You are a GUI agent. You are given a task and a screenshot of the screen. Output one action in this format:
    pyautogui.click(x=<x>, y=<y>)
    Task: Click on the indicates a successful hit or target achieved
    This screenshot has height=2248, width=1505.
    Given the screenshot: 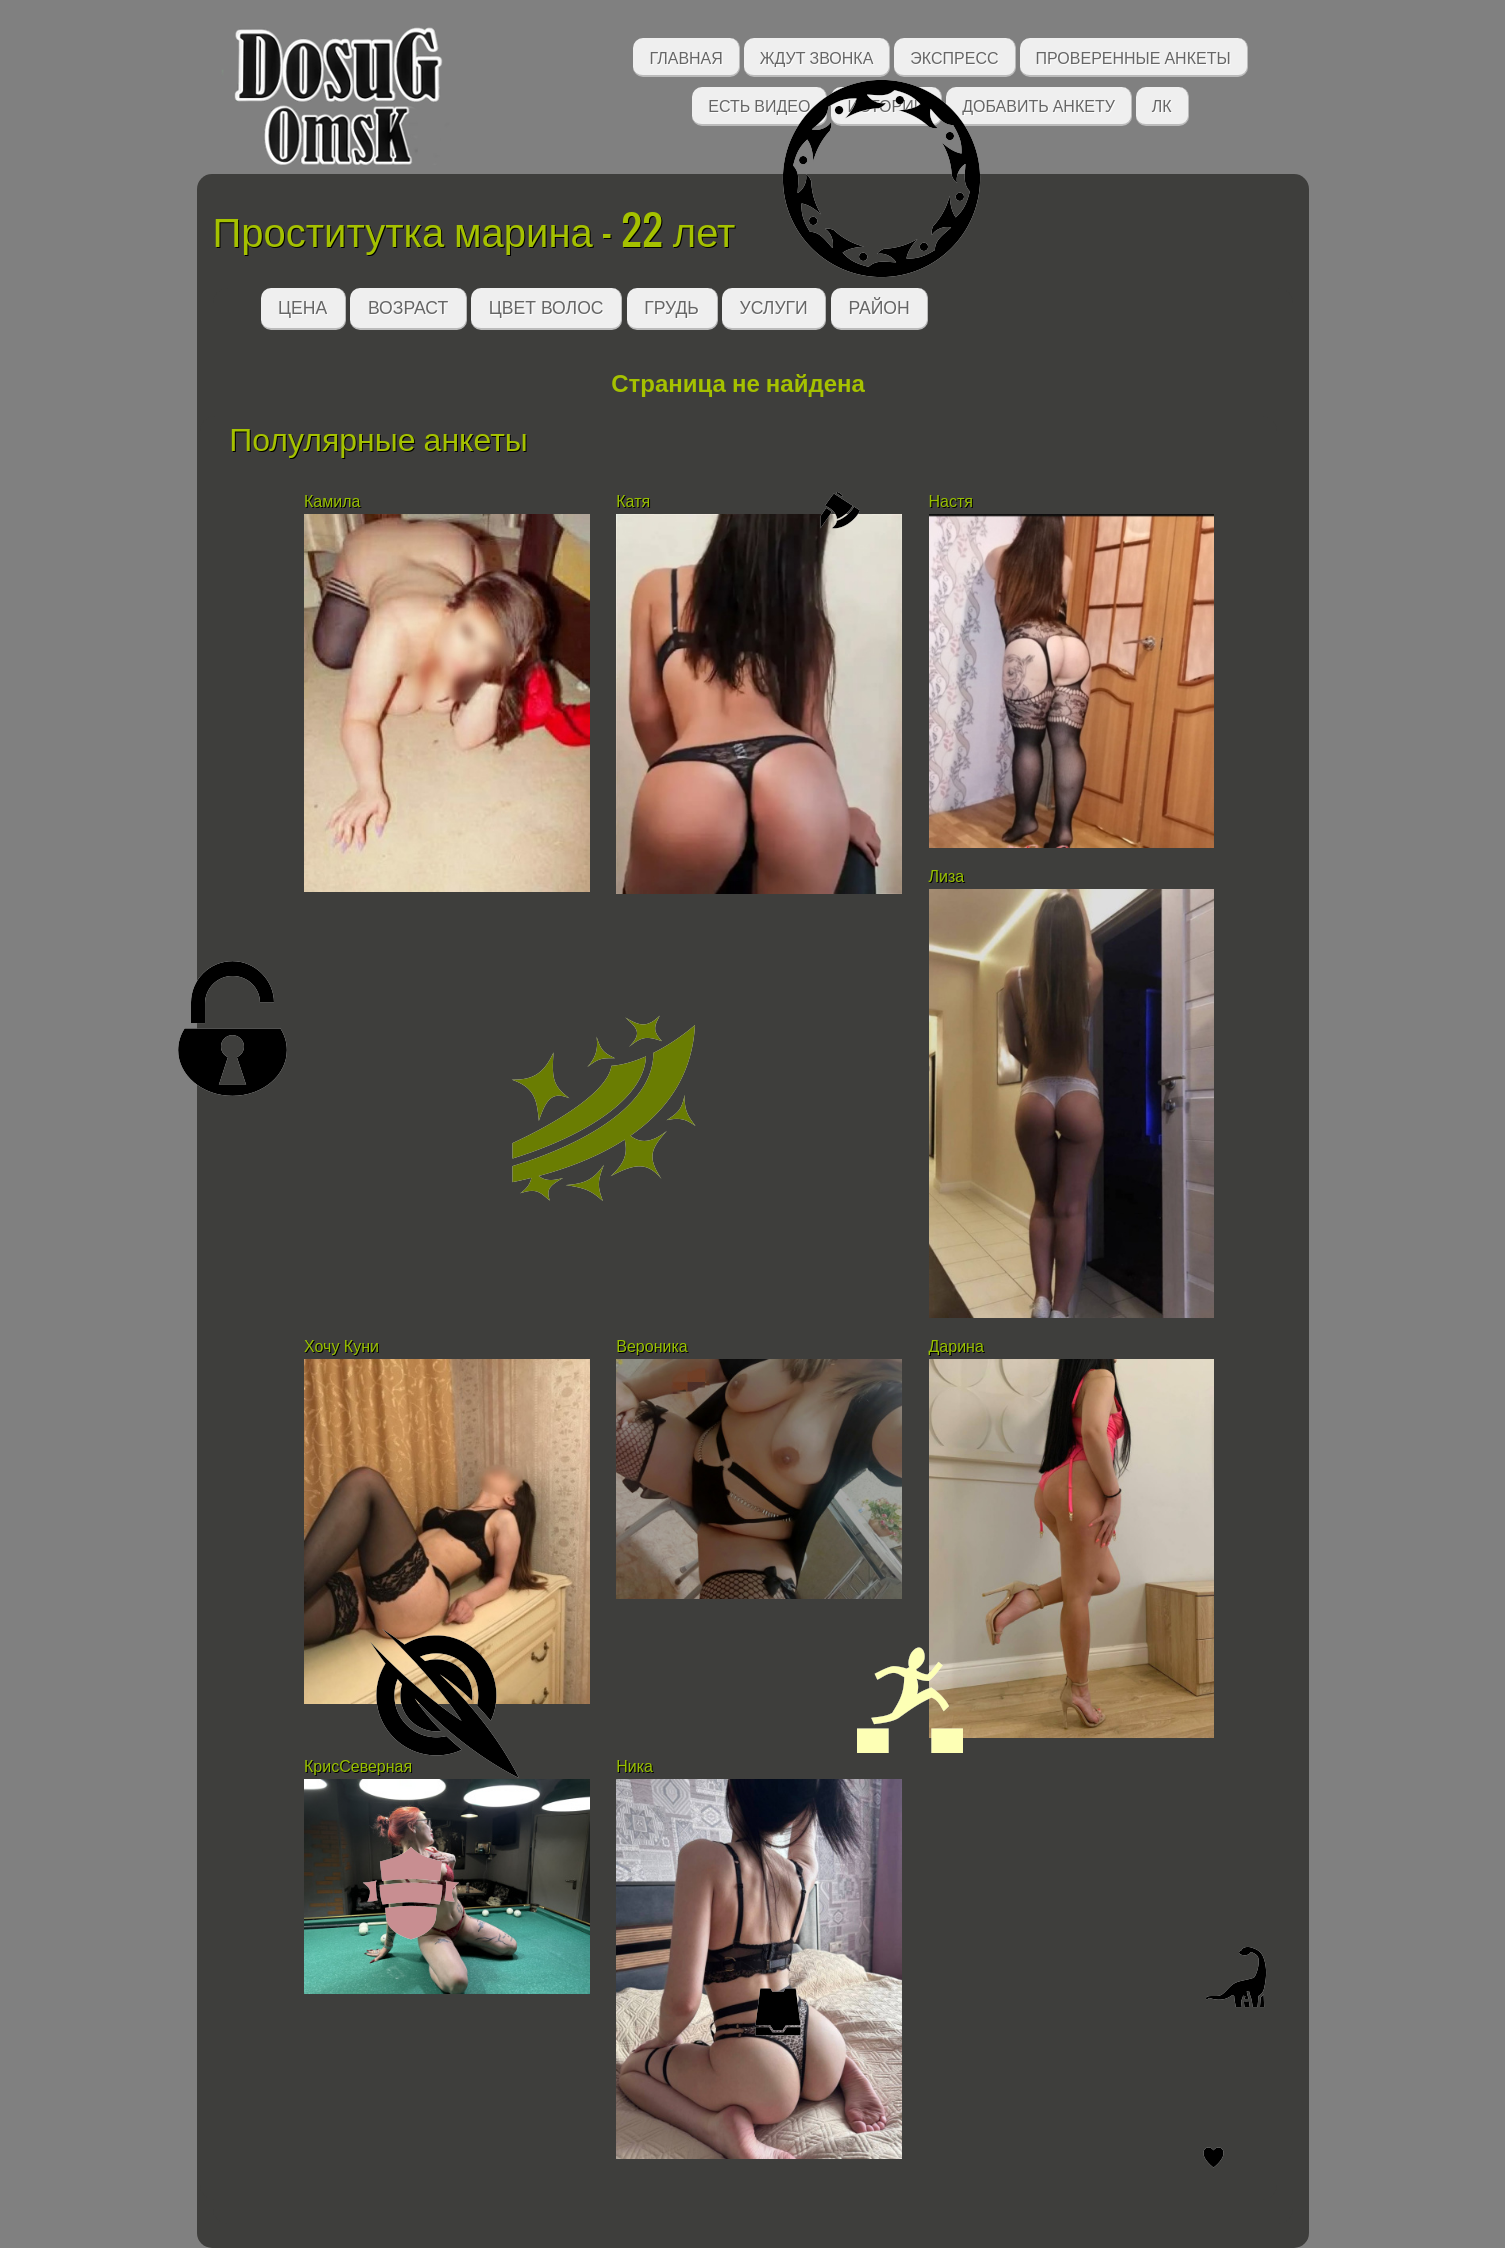 What is the action you would take?
    pyautogui.click(x=444, y=1703)
    